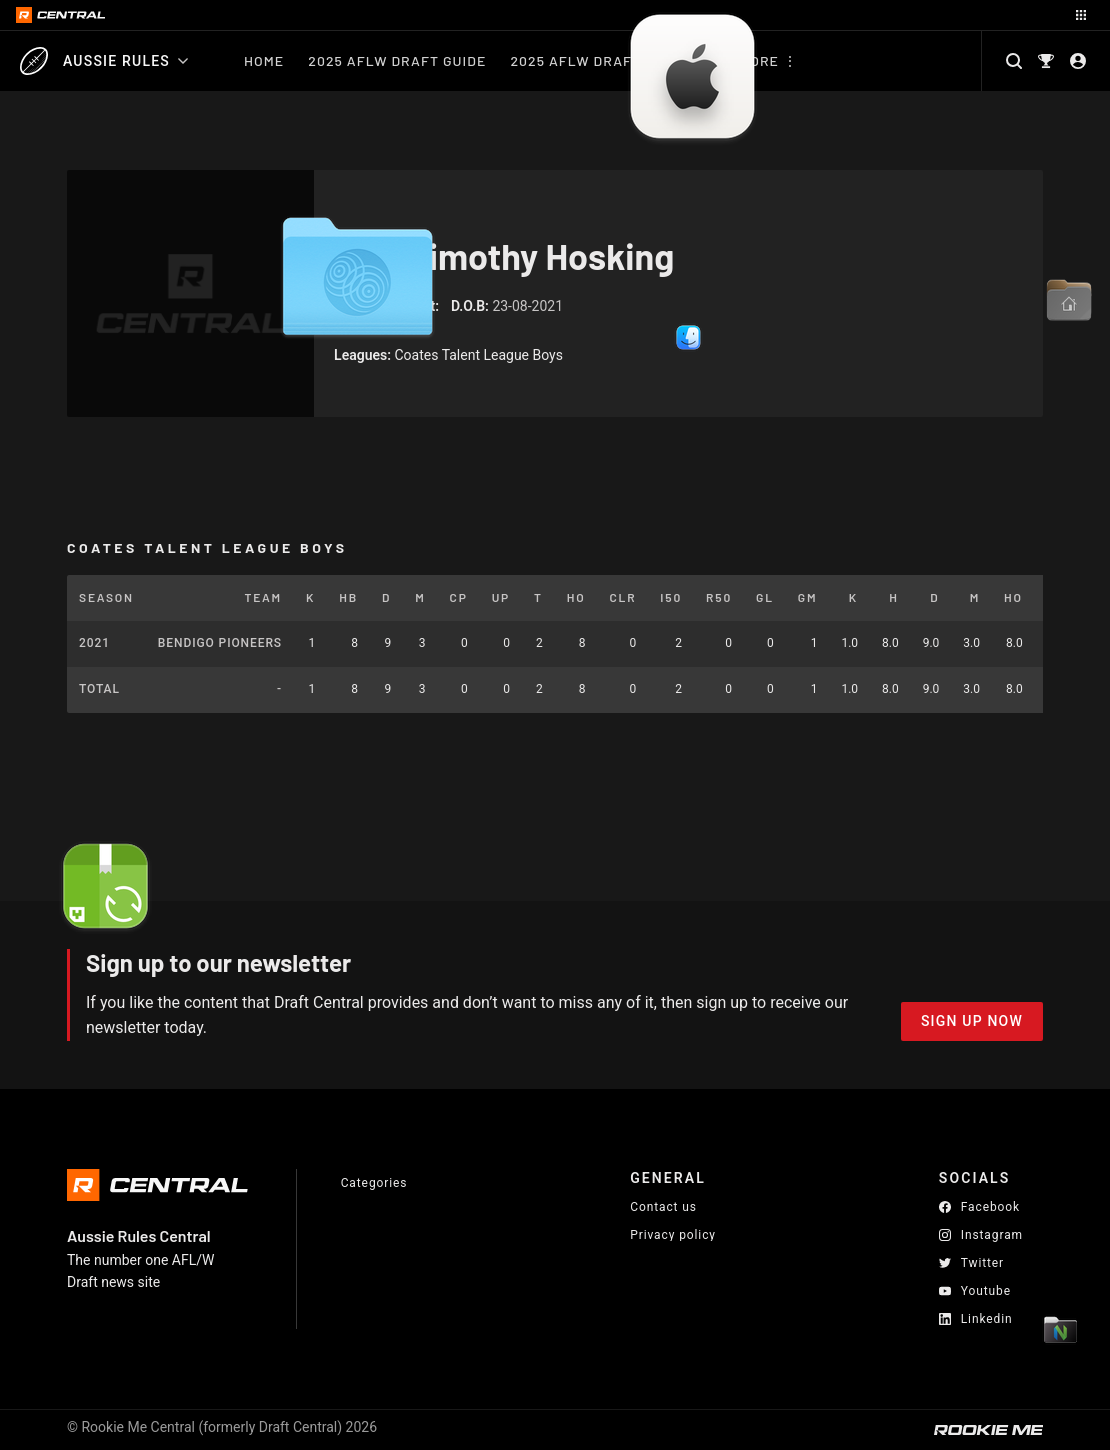 This screenshot has width=1110, height=1450. I want to click on open neovim configuration folder, so click(1060, 1330).